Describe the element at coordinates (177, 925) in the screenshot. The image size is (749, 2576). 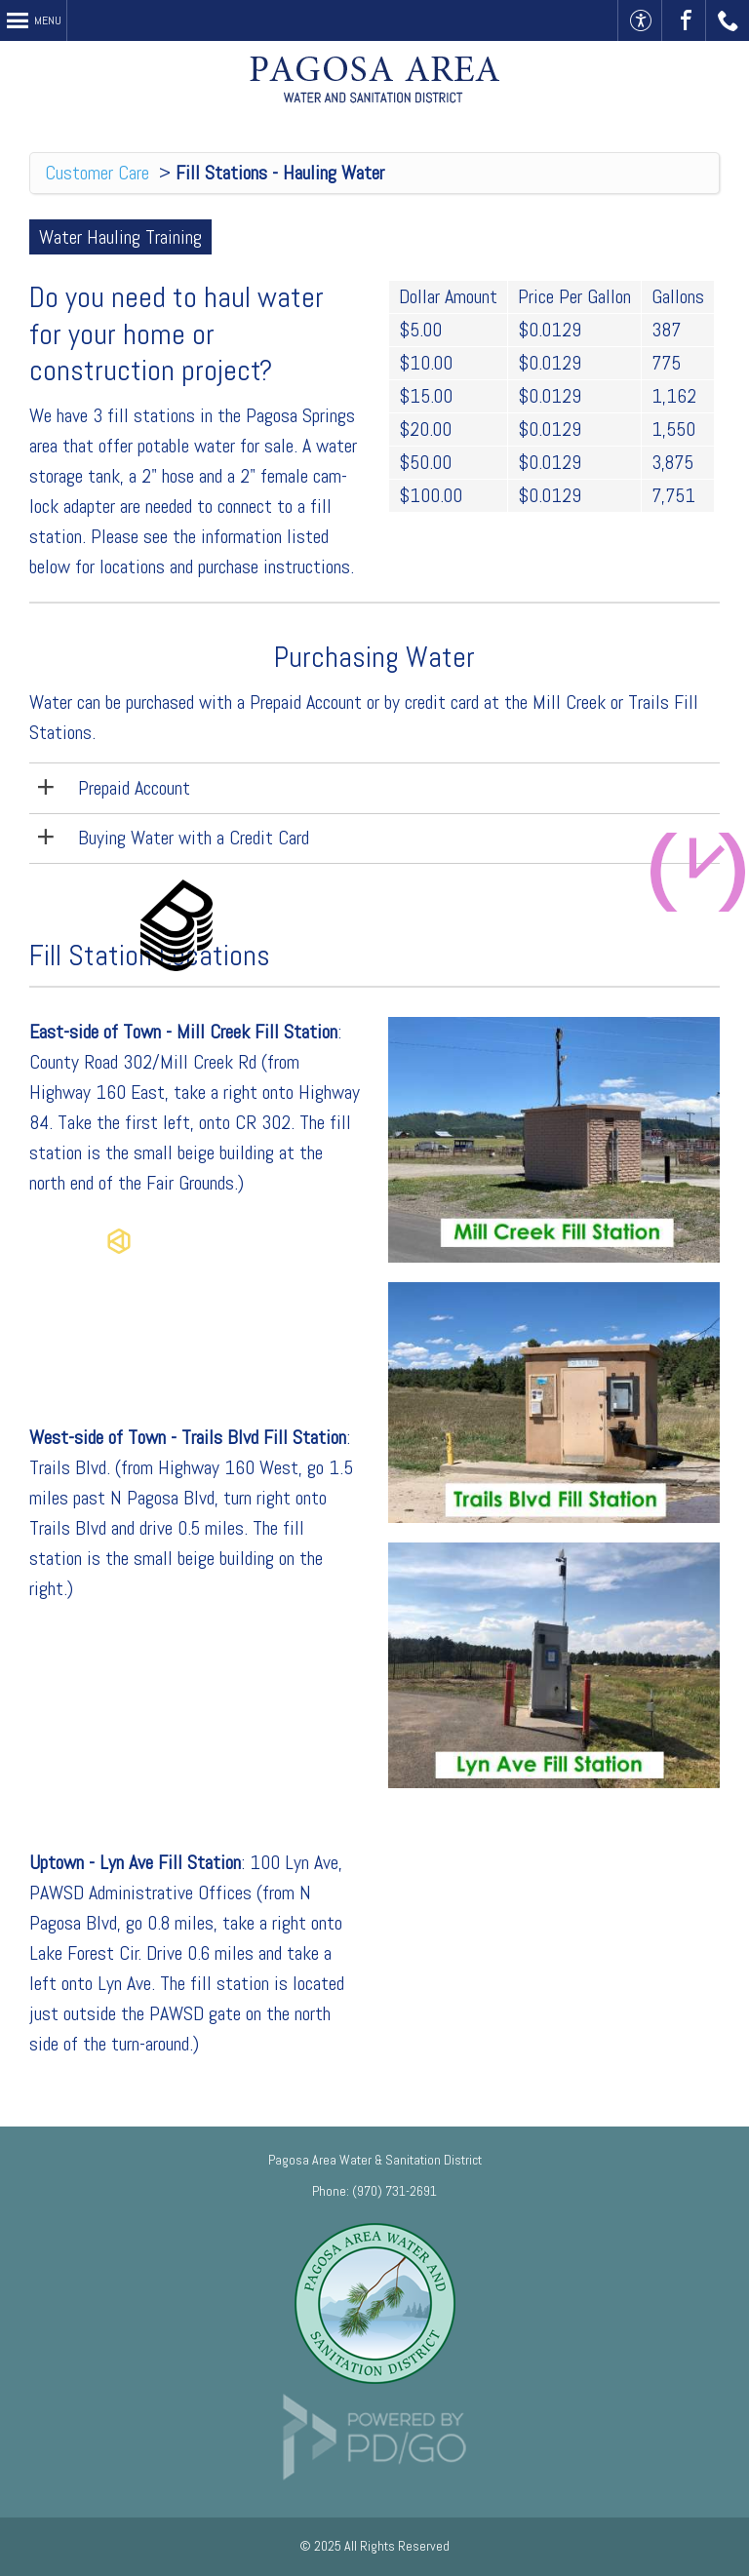
I see `backstage developer portal logo` at that location.